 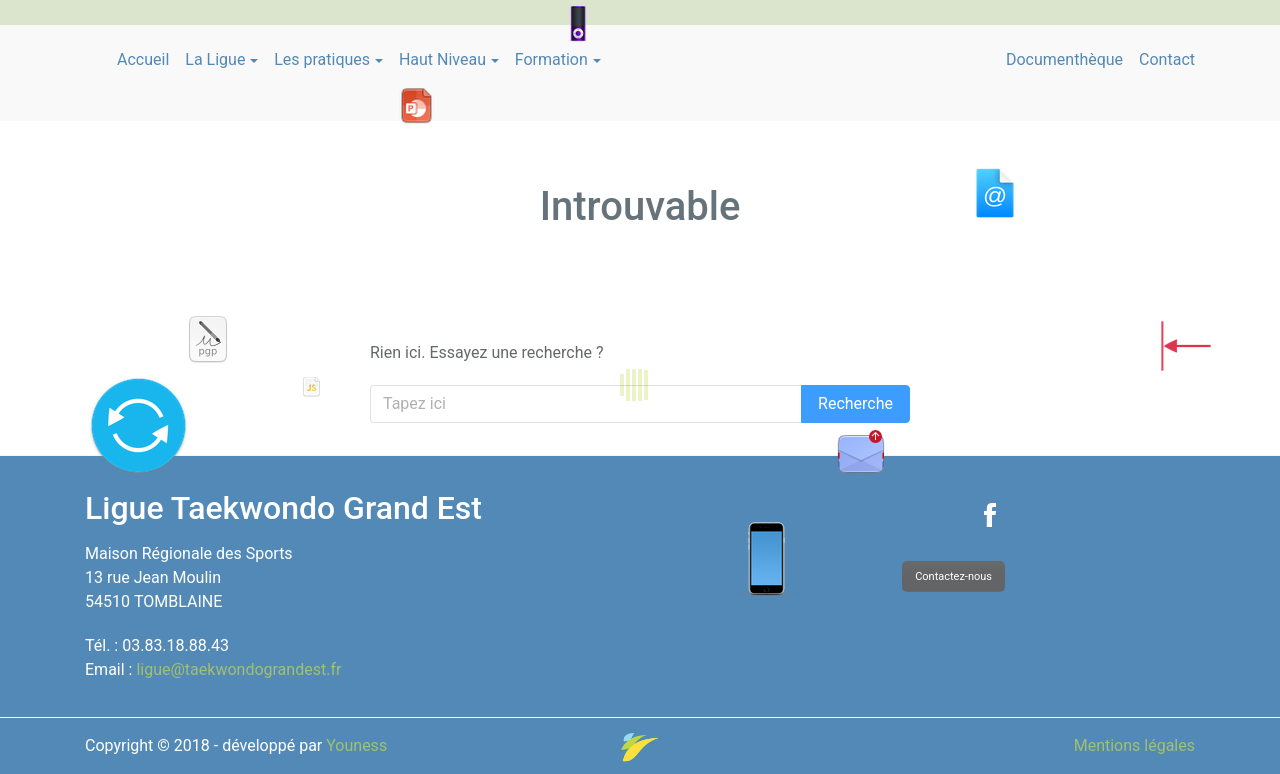 What do you see at coordinates (861, 454) in the screenshot?
I see `send an email or message` at bounding box center [861, 454].